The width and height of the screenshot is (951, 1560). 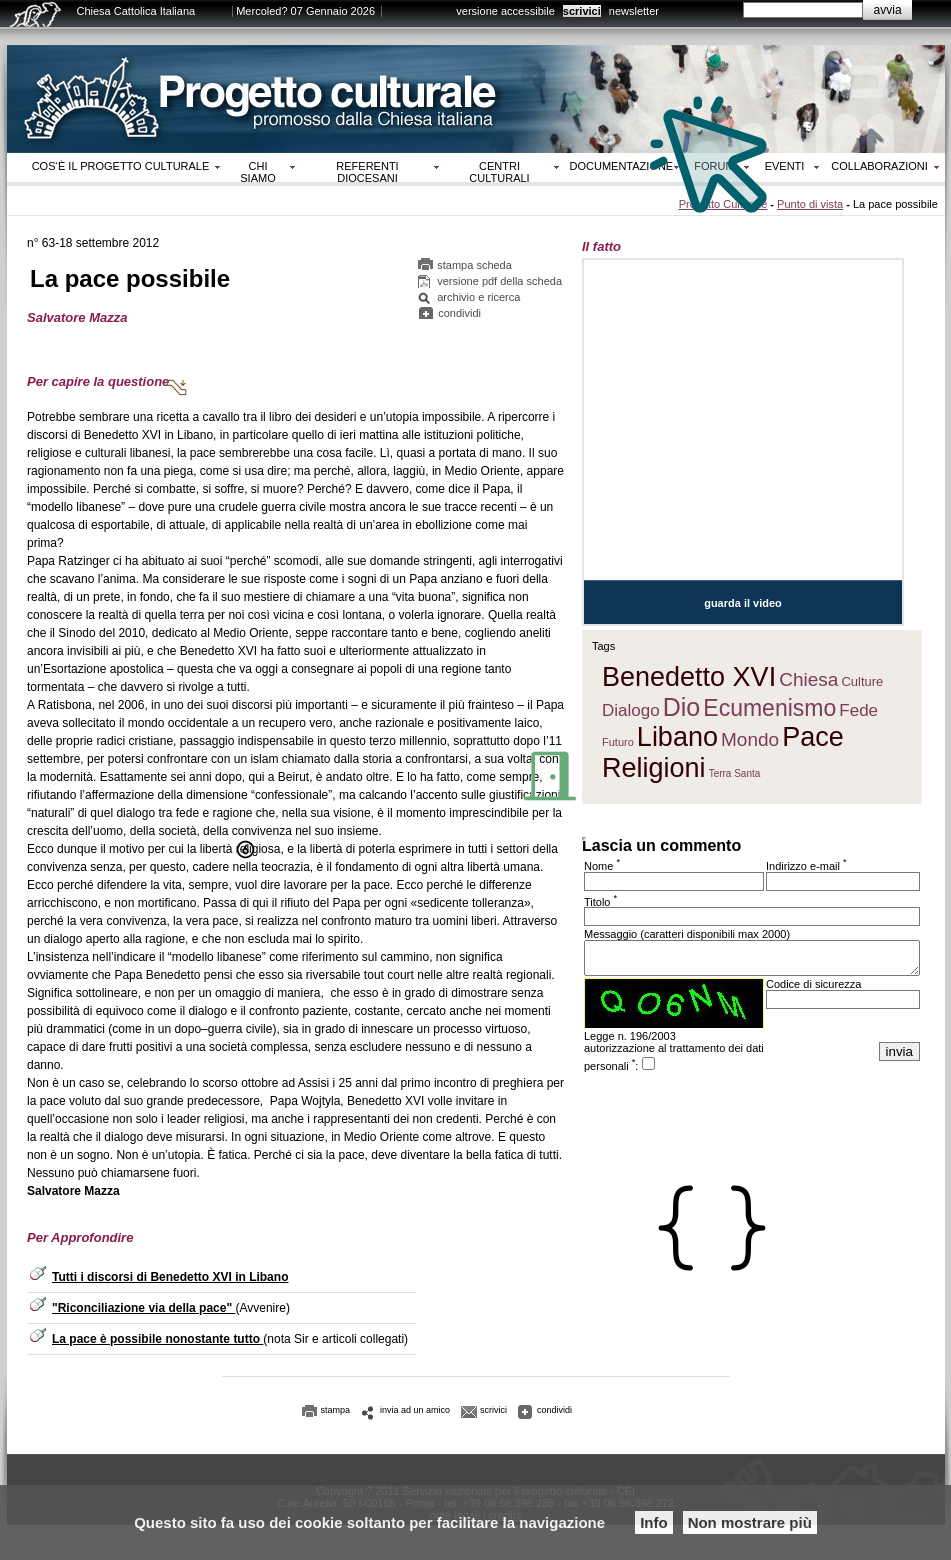 What do you see at coordinates (715, 161) in the screenshot?
I see `click or tap to interact` at bounding box center [715, 161].